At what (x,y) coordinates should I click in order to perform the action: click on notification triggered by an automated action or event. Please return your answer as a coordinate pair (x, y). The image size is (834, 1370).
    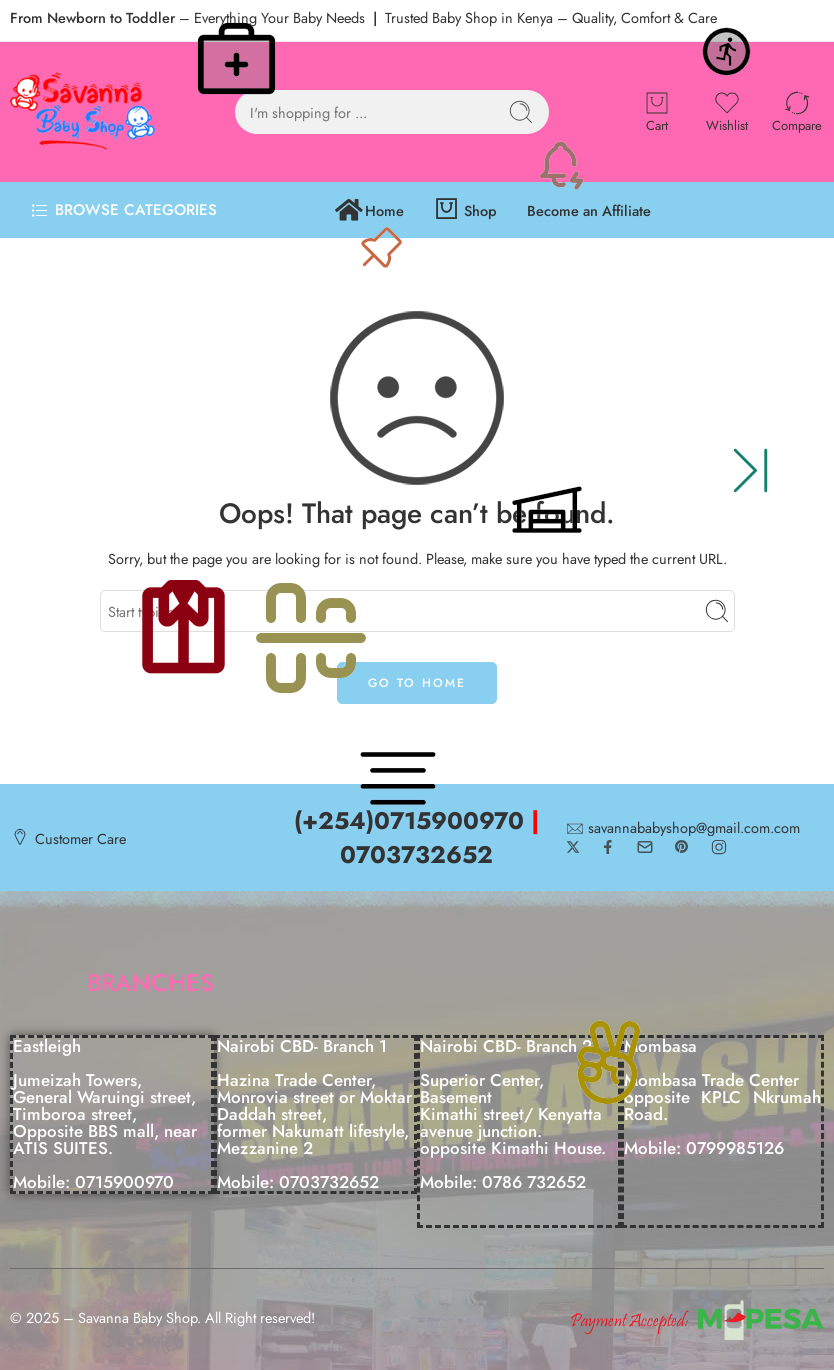
    Looking at the image, I should click on (560, 164).